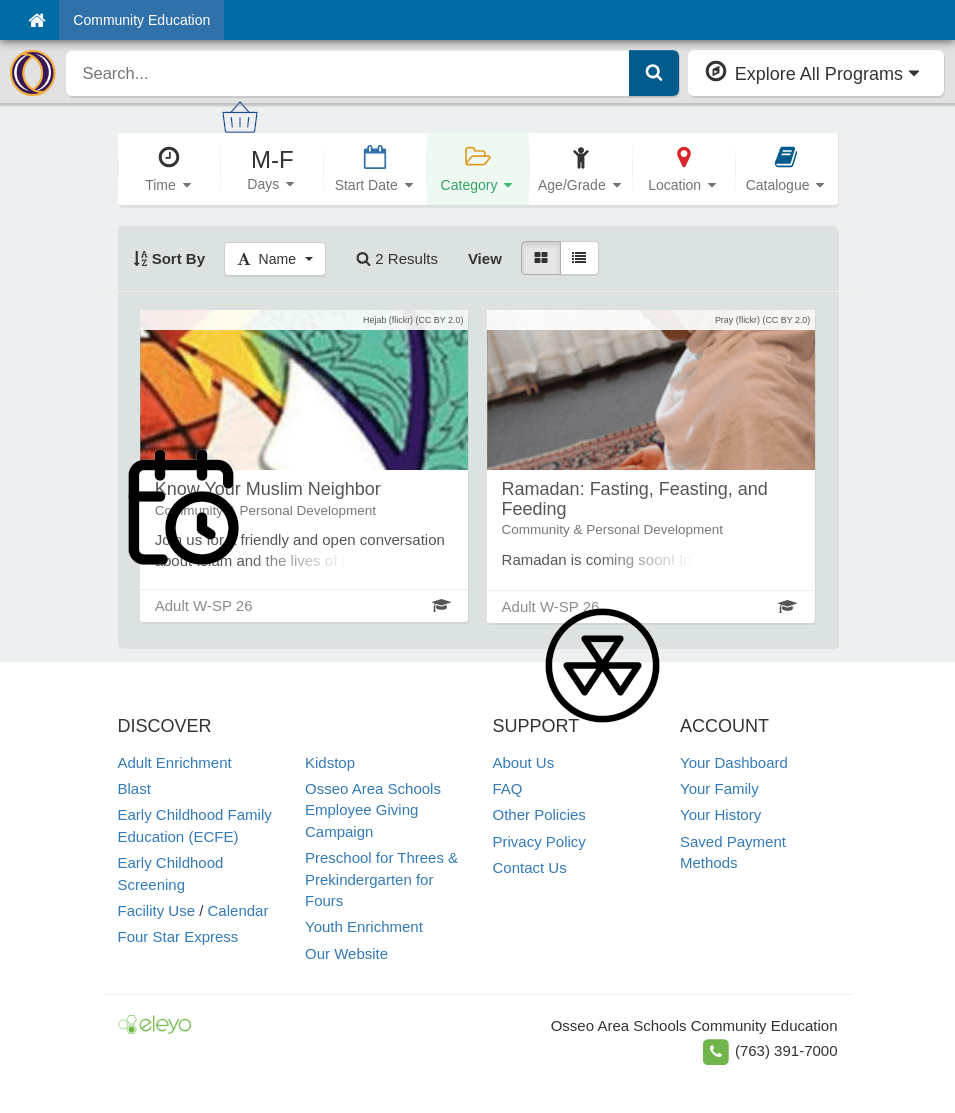 This screenshot has width=955, height=1113. What do you see at coordinates (240, 119) in the screenshot?
I see `view your shopping basket` at bounding box center [240, 119].